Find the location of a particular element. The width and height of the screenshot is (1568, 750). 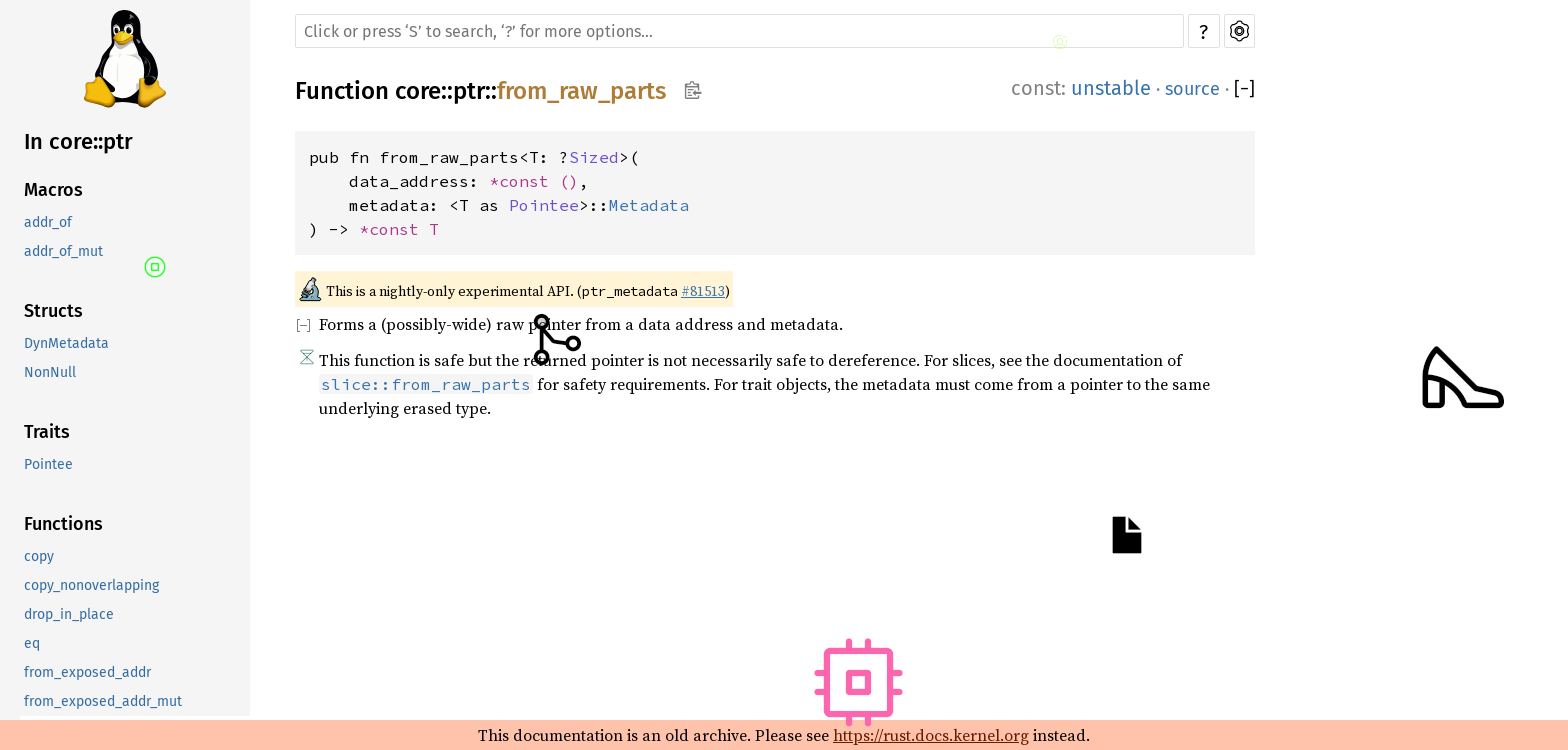

stop media playback is located at coordinates (155, 267).